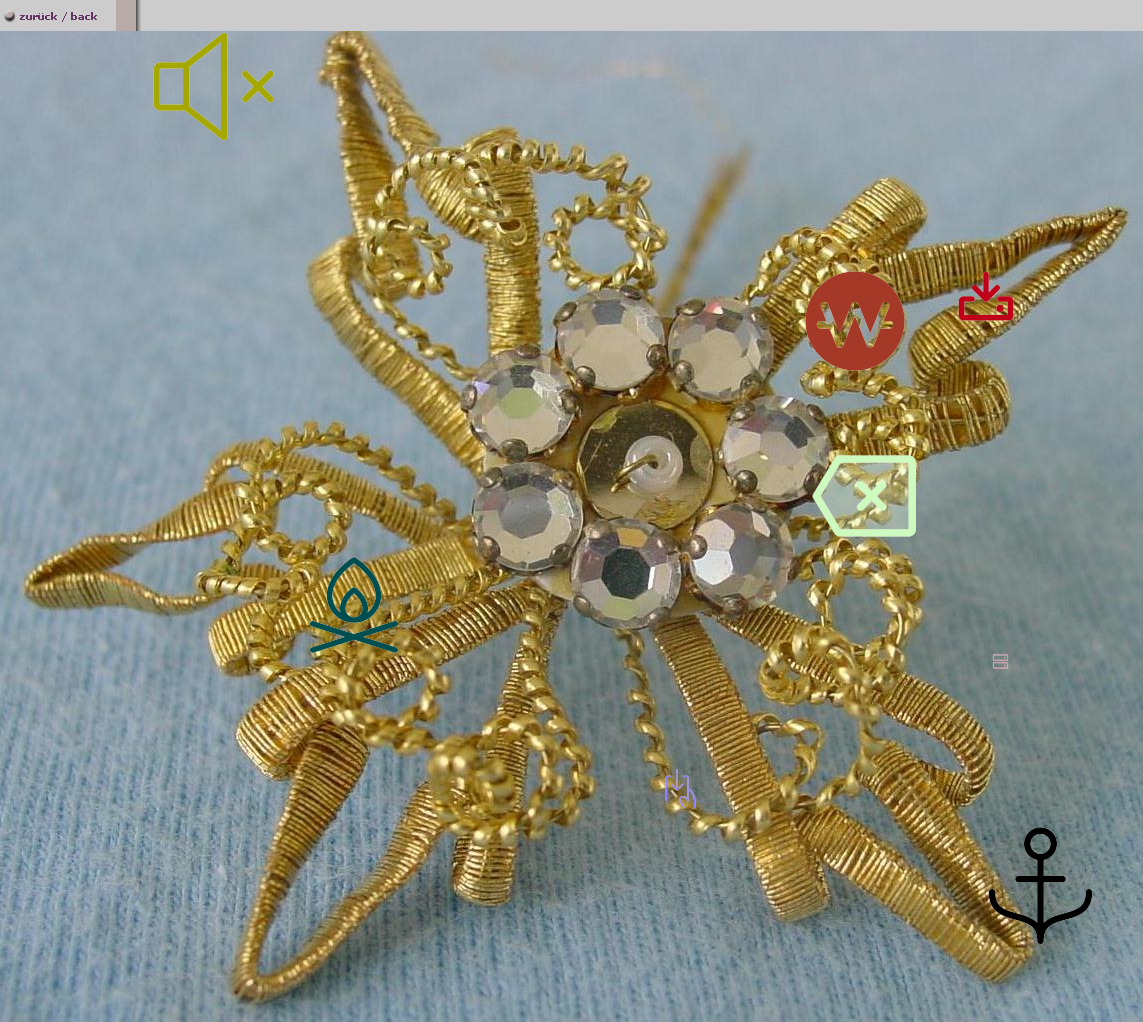 This screenshot has height=1022, width=1143. I want to click on delete the previous character, so click(868, 496).